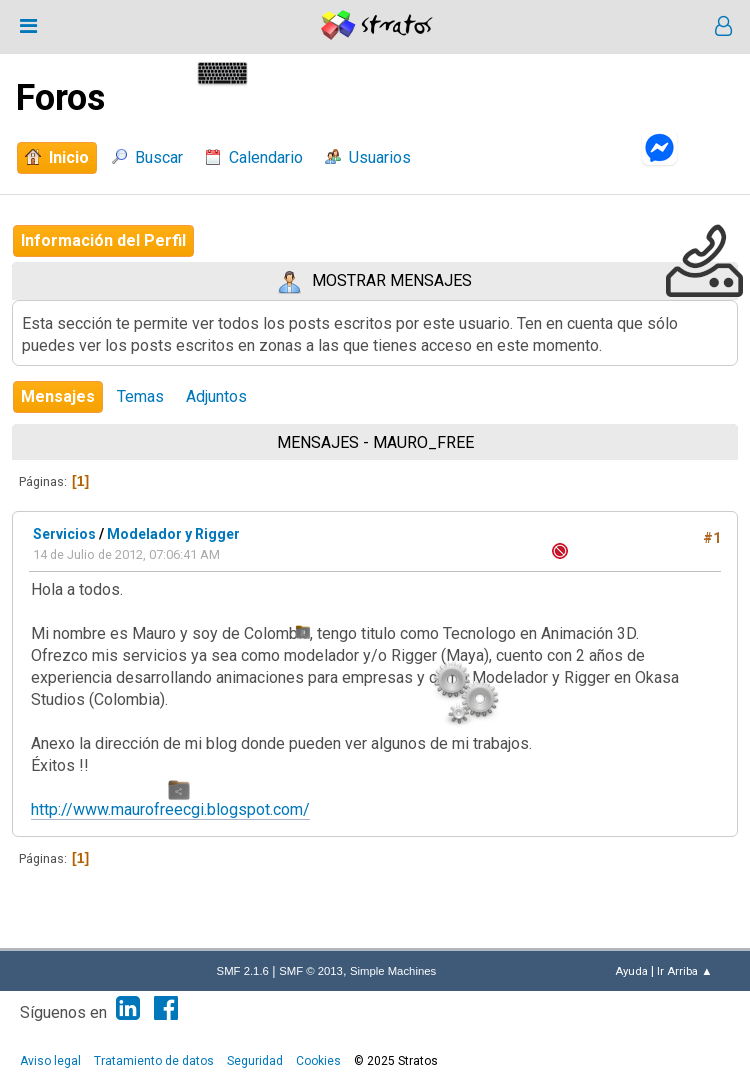  What do you see at coordinates (466, 694) in the screenshot?
I see `run a system process or script` at bounding box center [466, 694].